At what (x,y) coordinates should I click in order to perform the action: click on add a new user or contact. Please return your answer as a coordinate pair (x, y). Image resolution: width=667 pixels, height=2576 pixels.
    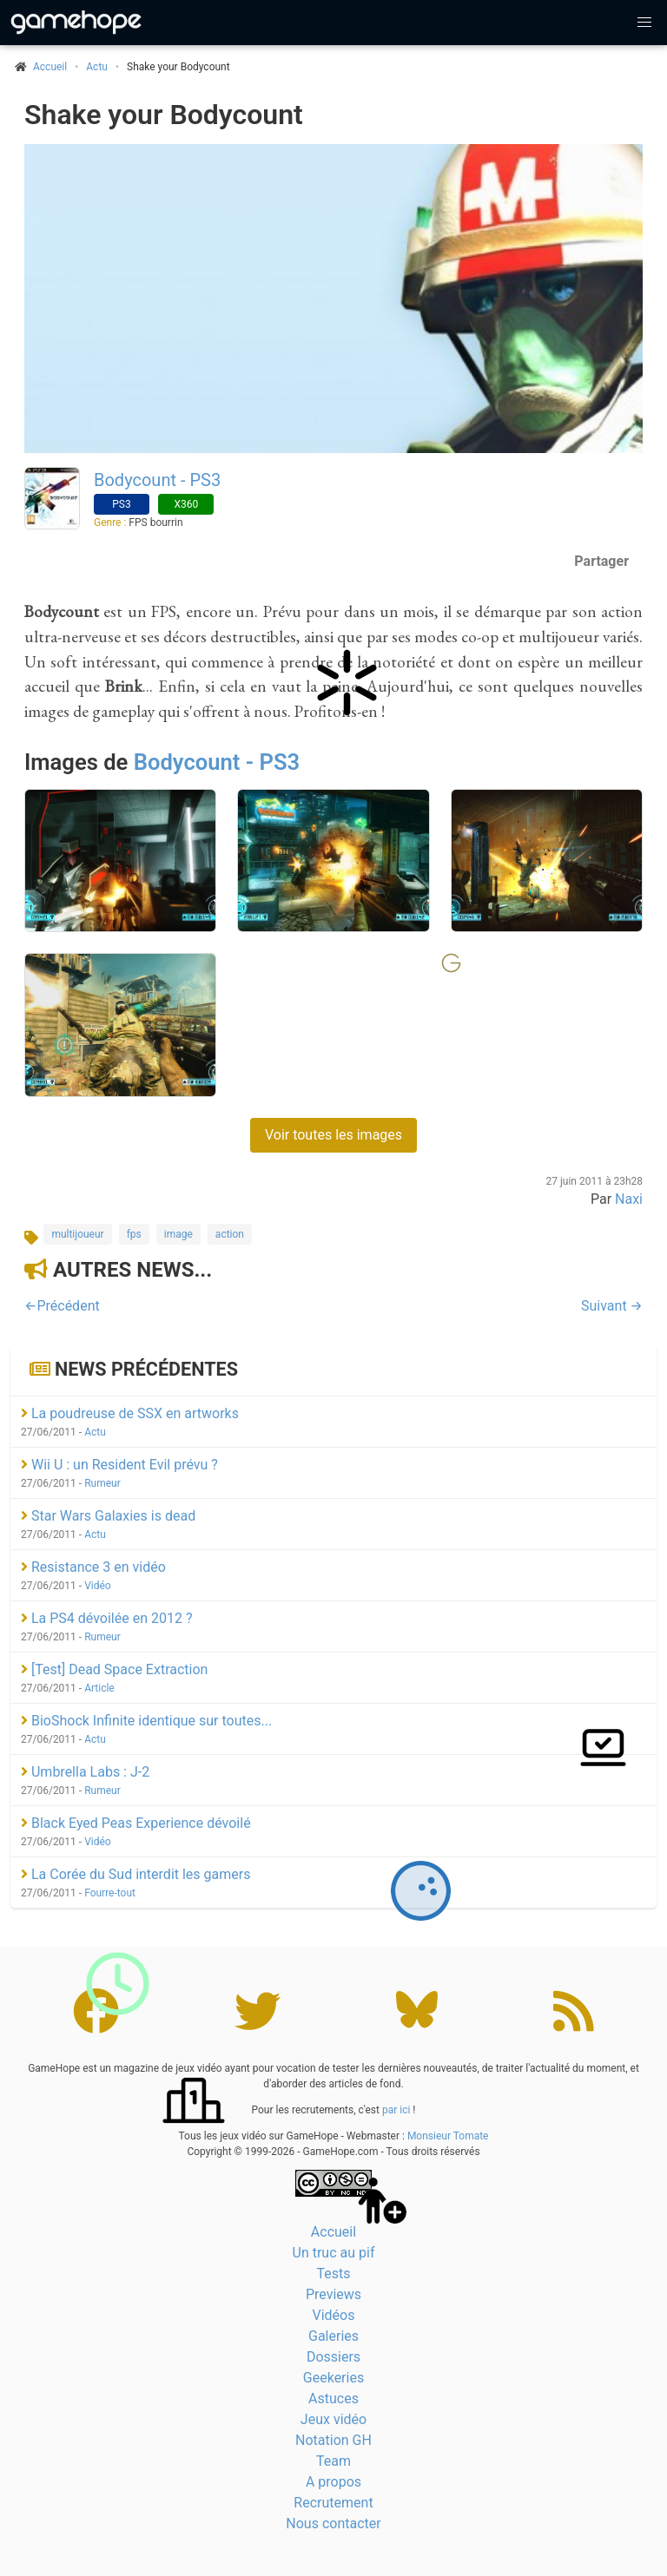
    Looking at the image, I should click on (380, 2200).